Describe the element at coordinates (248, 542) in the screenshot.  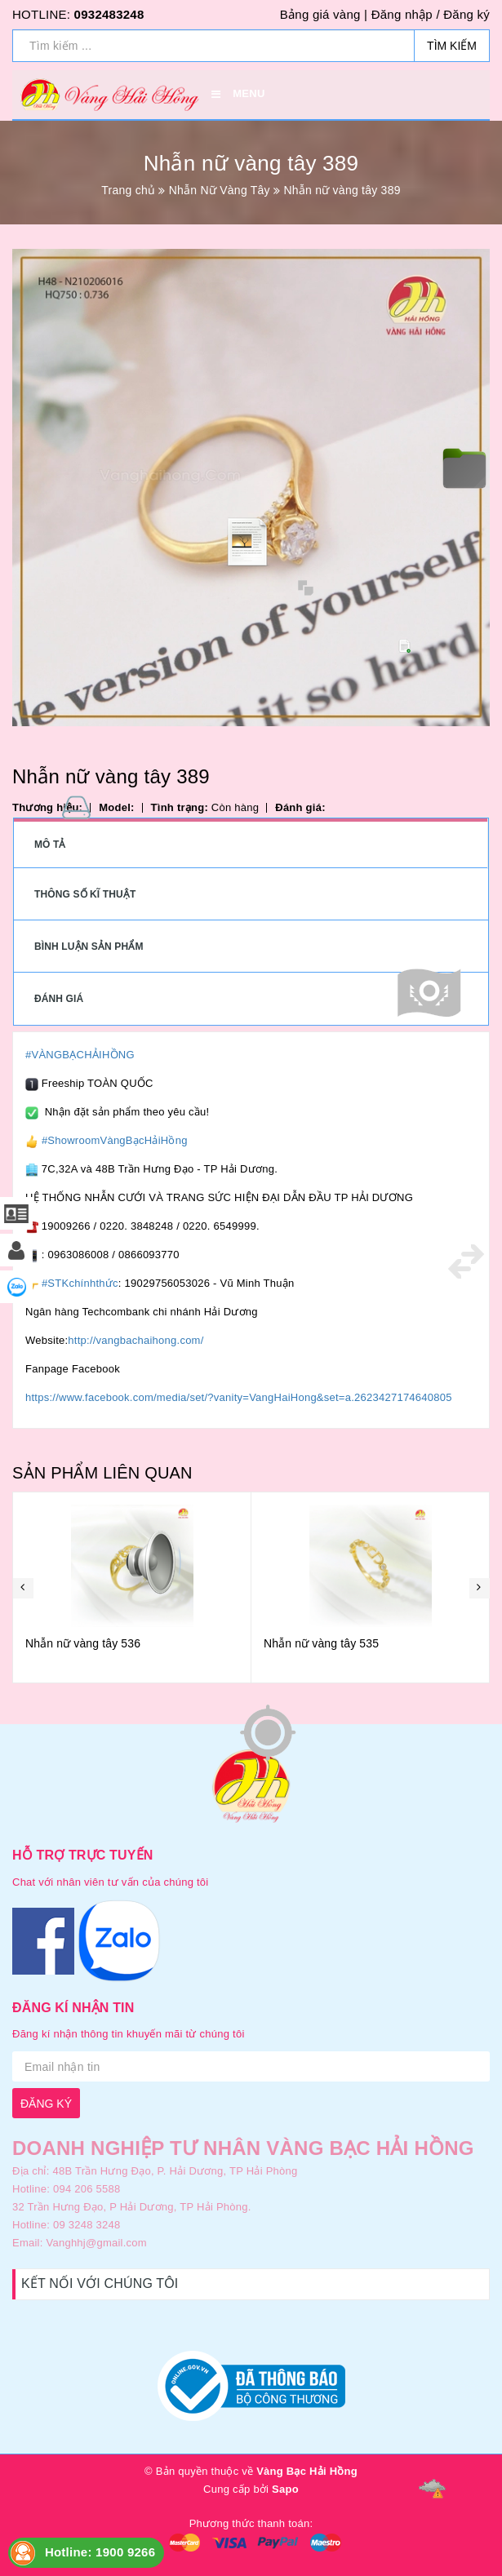
I see `open a document file` at that location.